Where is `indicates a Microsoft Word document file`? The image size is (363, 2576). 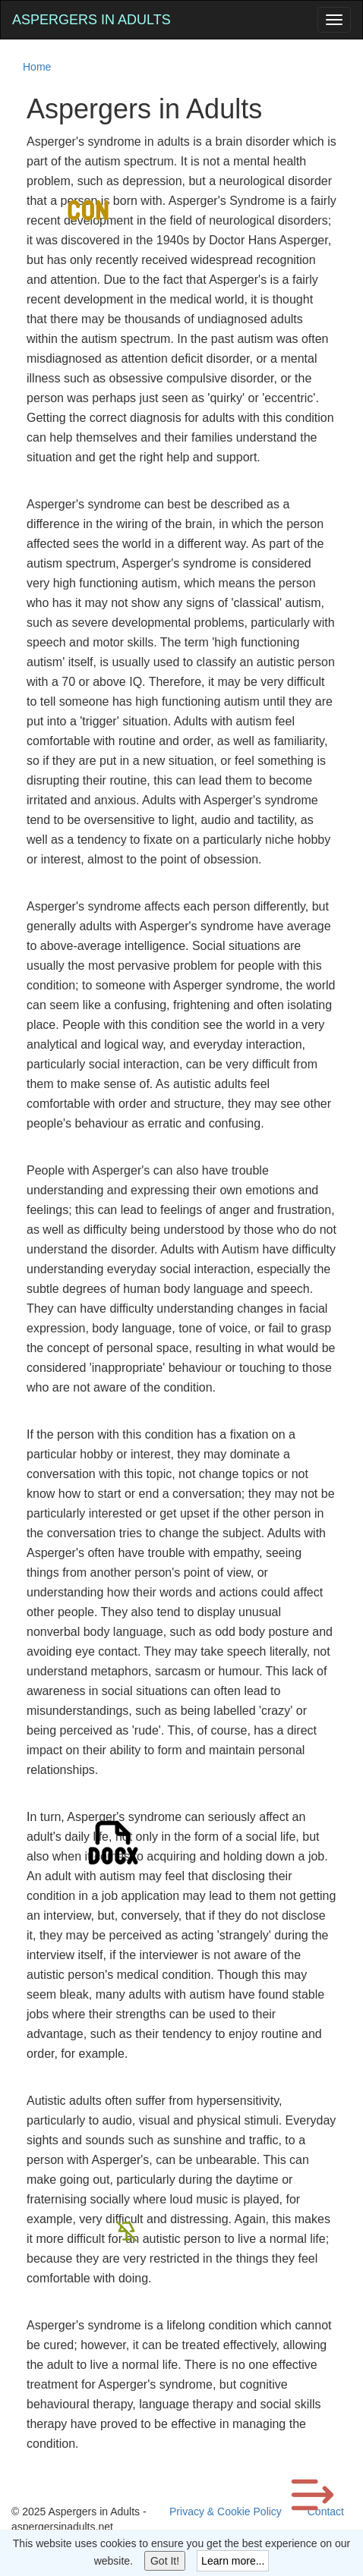
indicates a Microsoft Word document file is located at coordinates (112, 1842).